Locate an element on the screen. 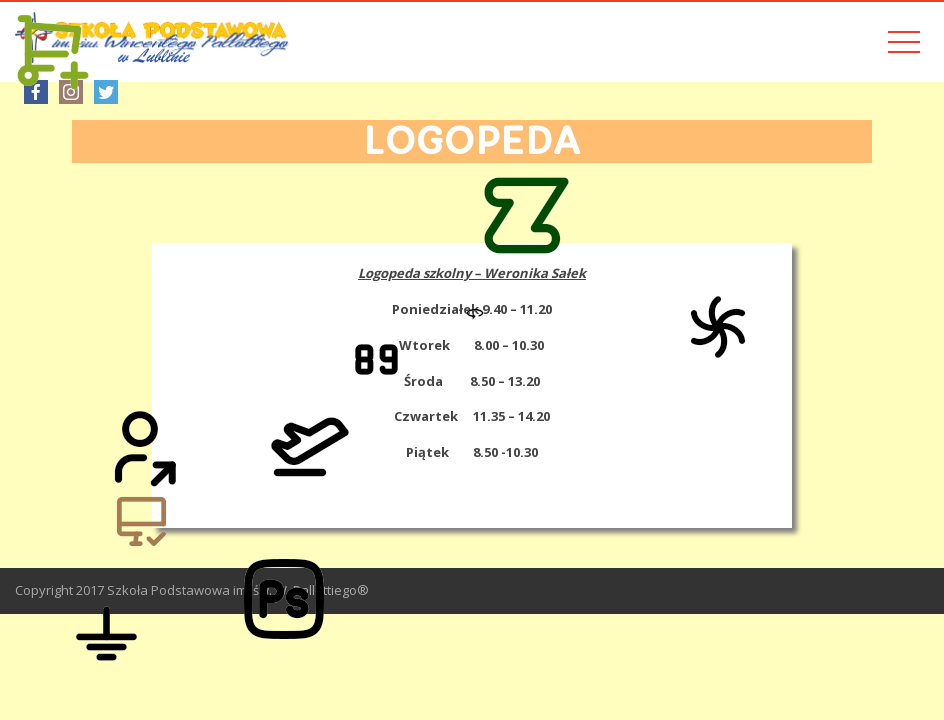  add item to shopping cart is located at coordinates (49, 50).